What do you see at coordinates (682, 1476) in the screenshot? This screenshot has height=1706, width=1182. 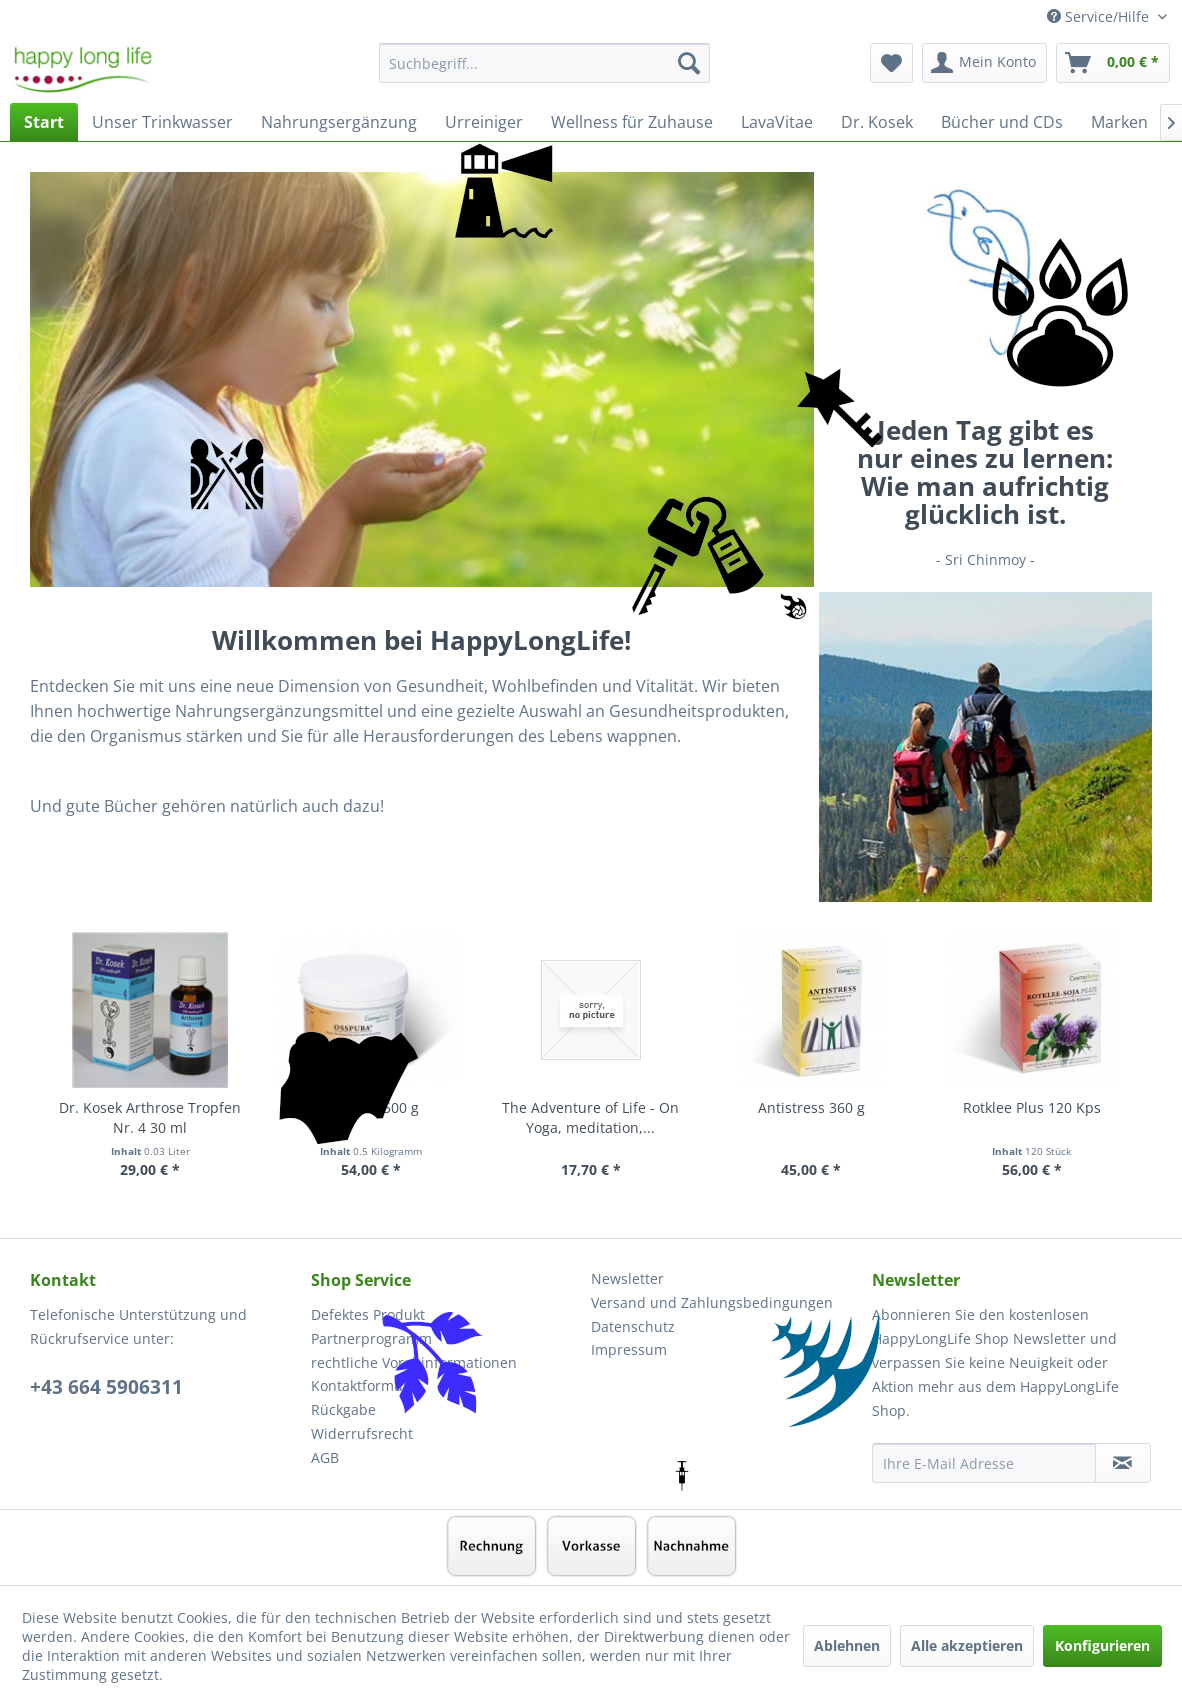 I see `access health or medical settings` at bounding box center [682, 1476].